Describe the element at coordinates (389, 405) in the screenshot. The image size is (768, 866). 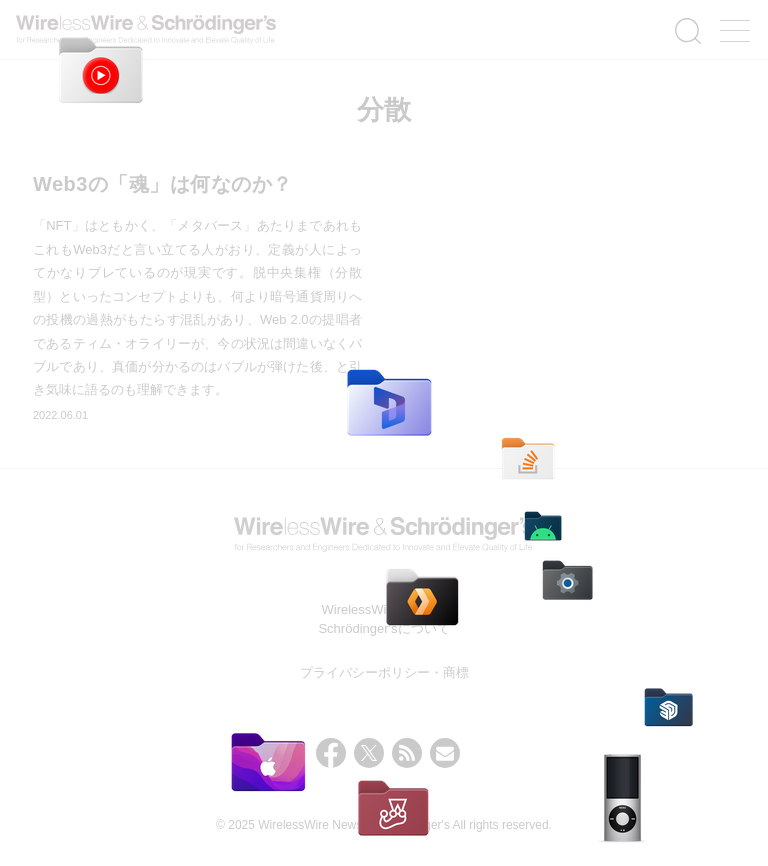
I see `open microsoft dynamics 365 for phones folder` at that location.